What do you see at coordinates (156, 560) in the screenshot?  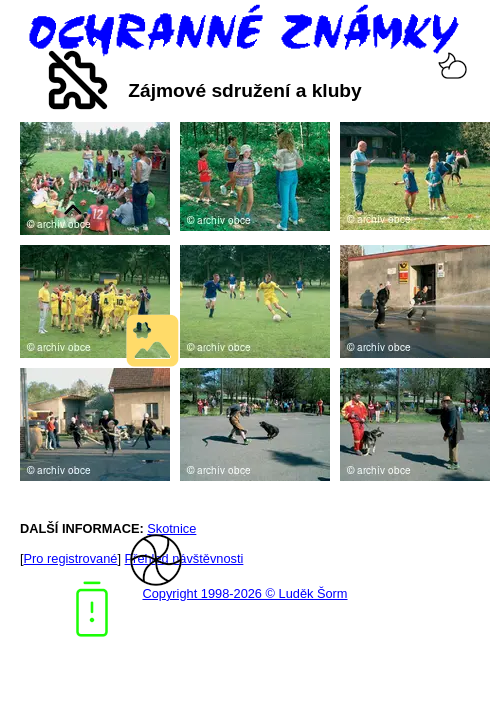 I see `loading content in progress` at bounding box center [156, 560].